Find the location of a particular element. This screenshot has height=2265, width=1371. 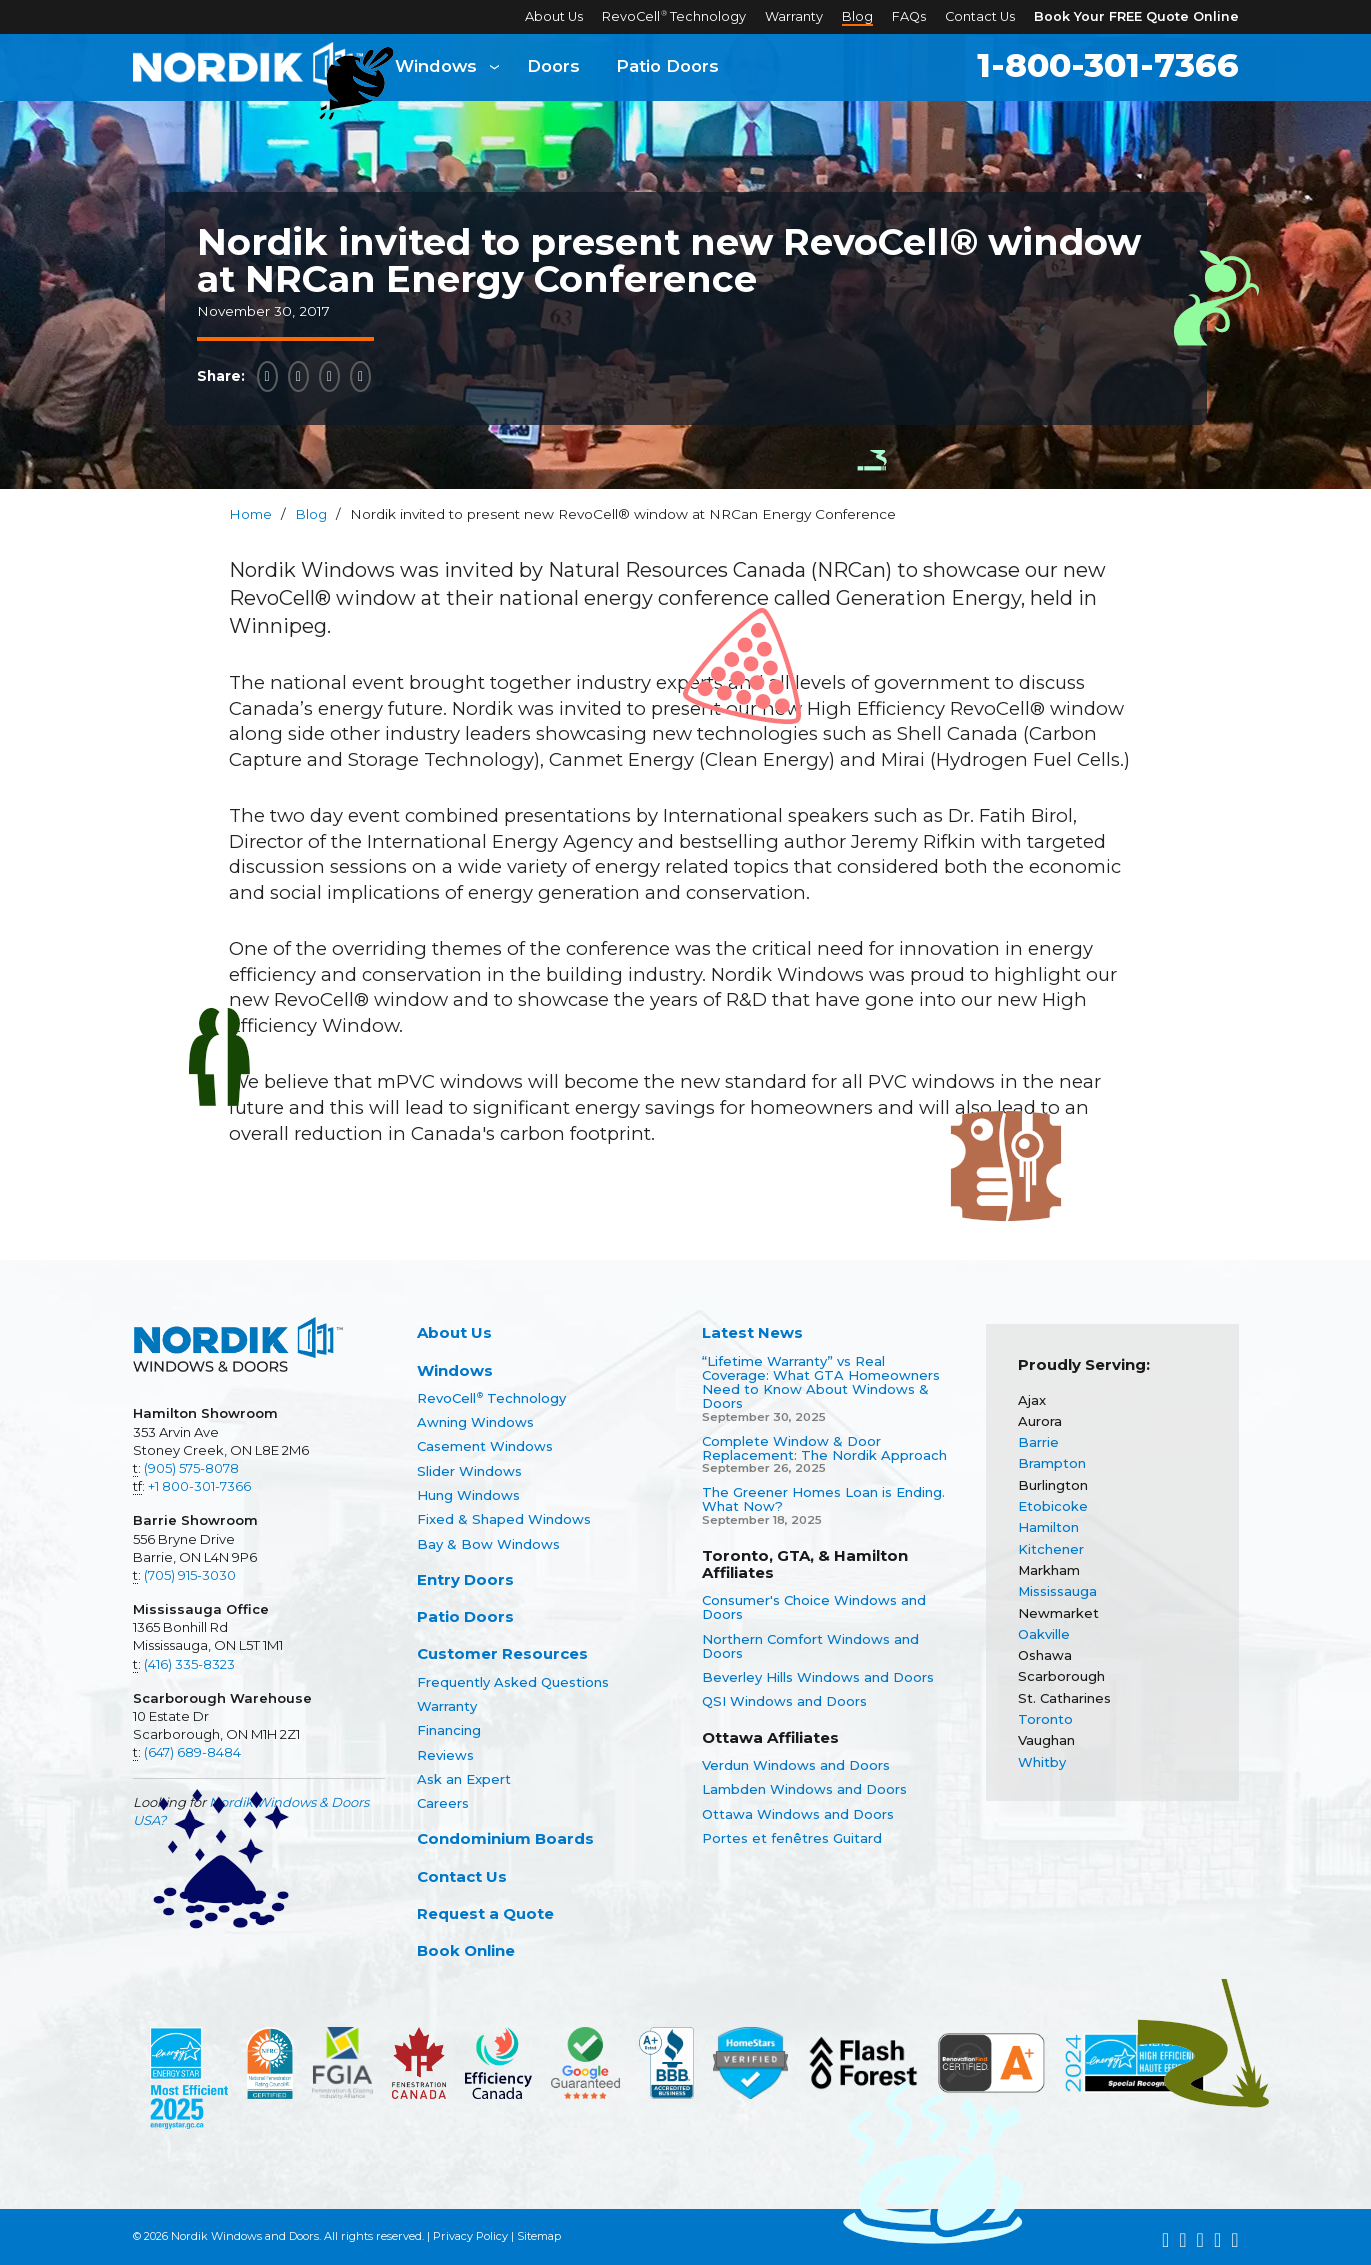

activate laser attack ability is located at coordinates (1203, 2044).